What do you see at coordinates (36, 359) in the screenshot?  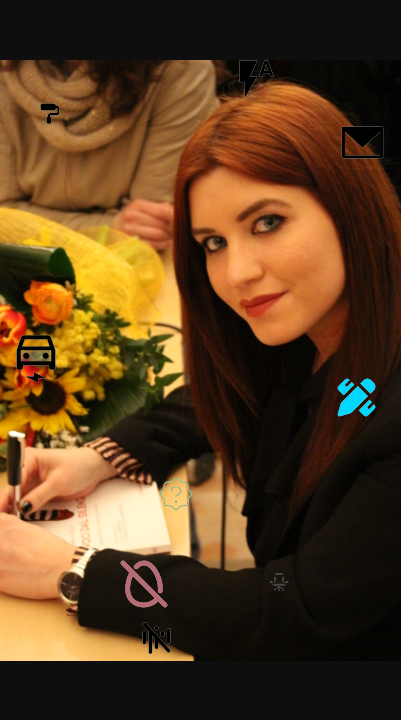 I see `find nearby electric vehicle charging stations` at bounding box center [36, 359].